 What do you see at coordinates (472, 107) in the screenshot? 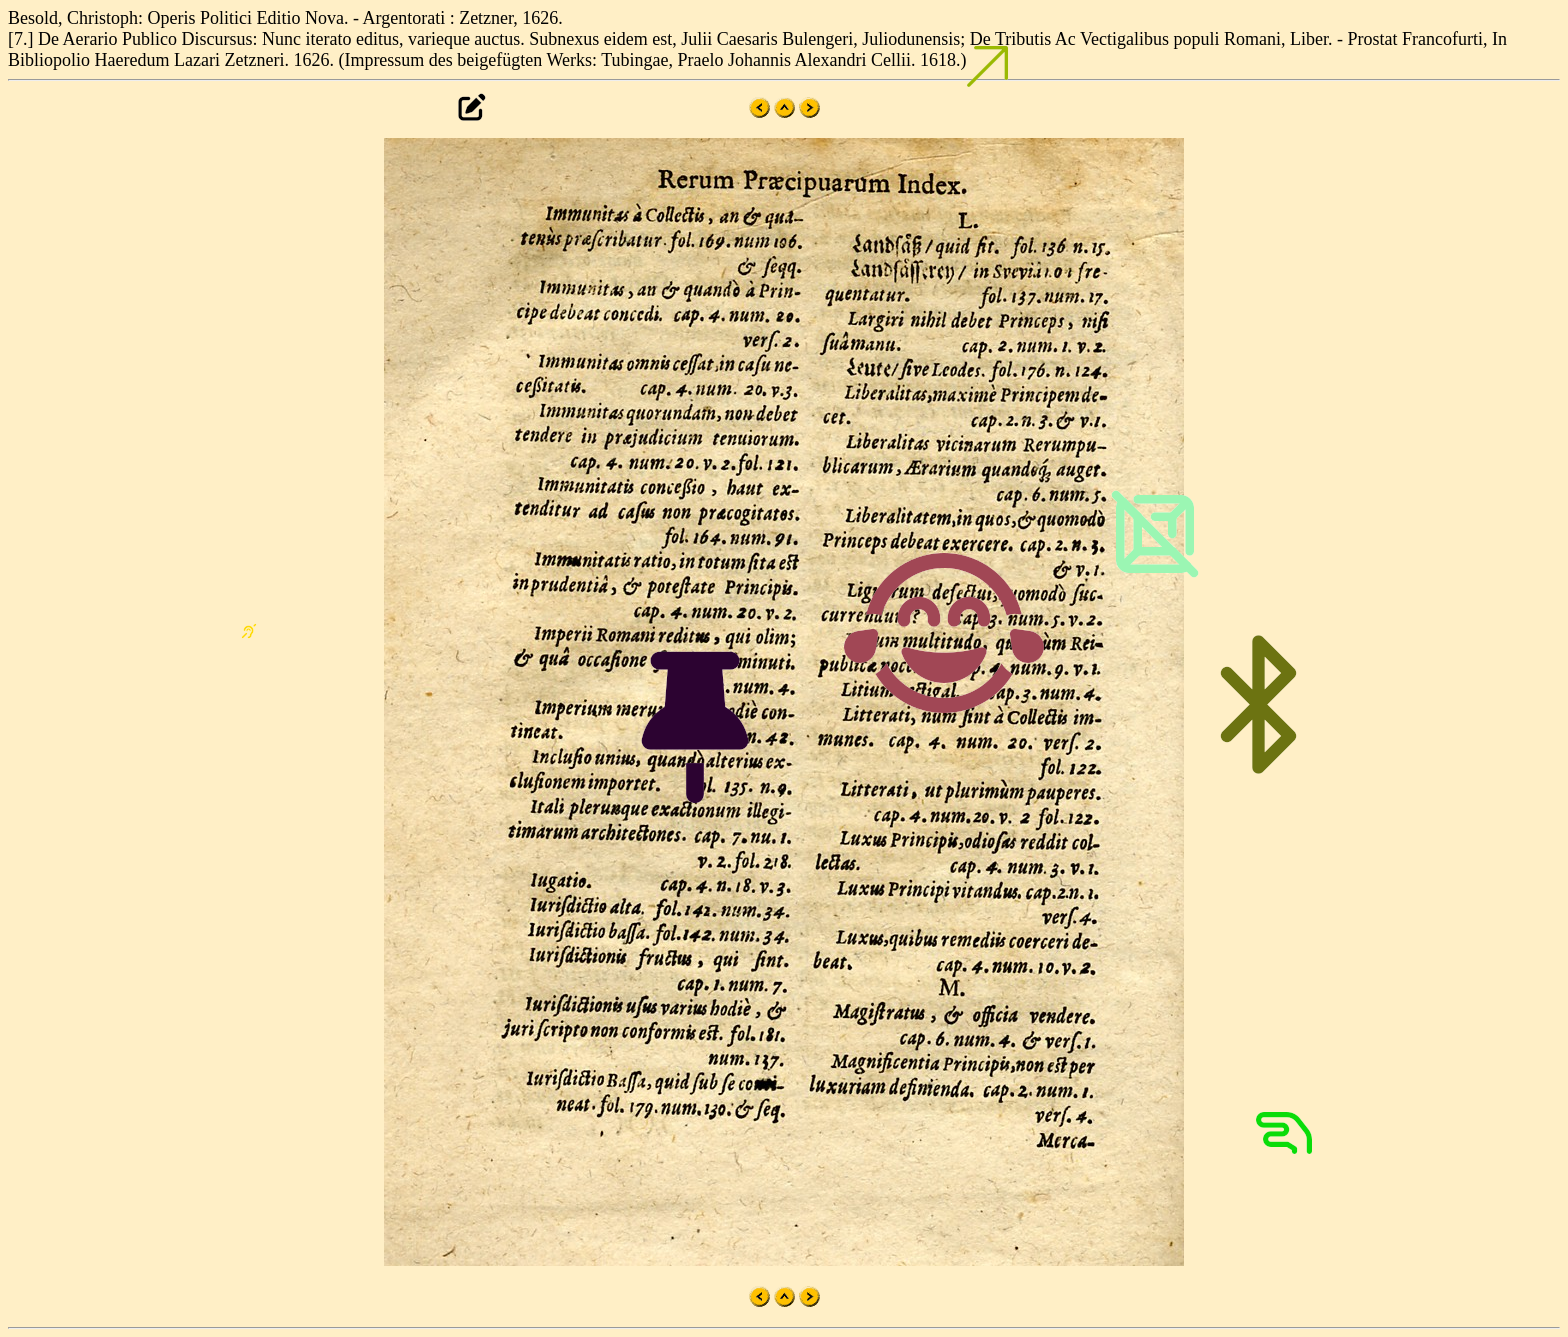
I see `edit or modify content` at bounding box center [472, 107].